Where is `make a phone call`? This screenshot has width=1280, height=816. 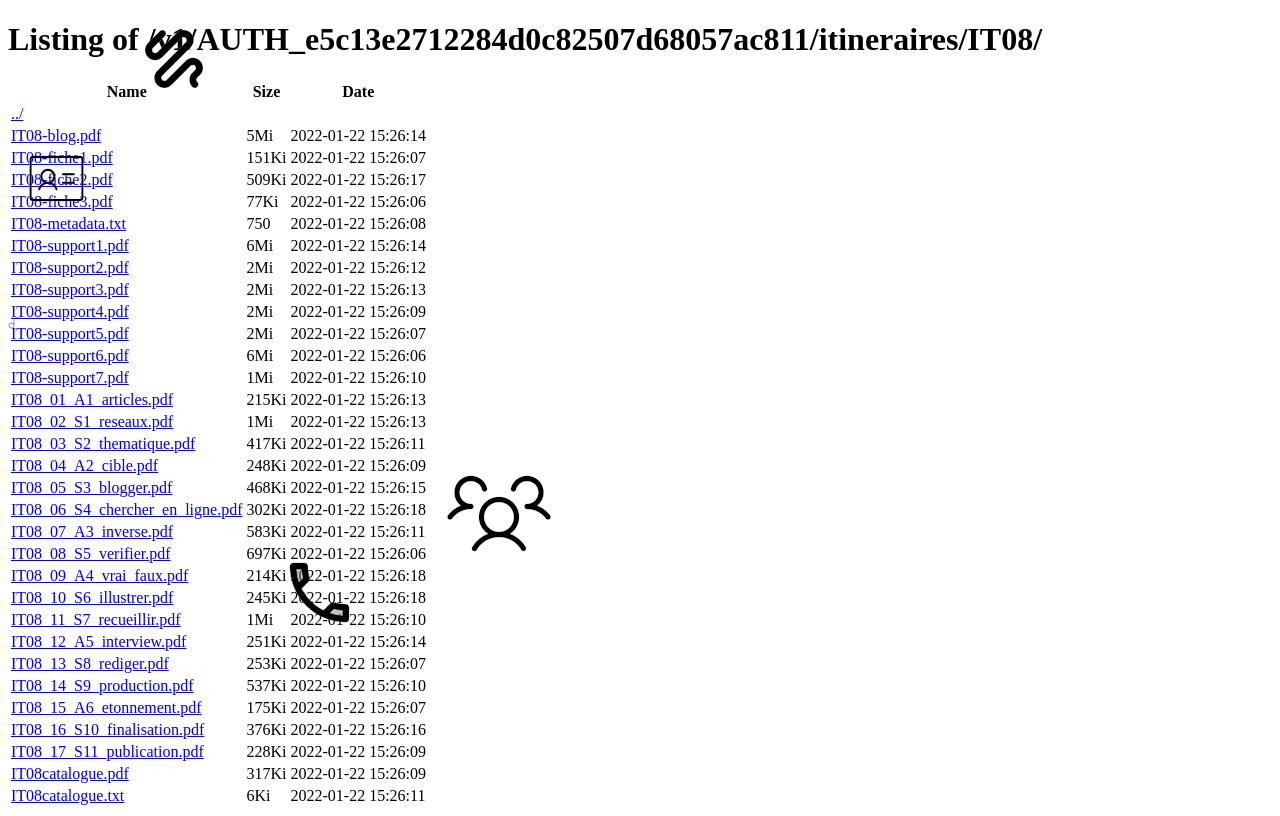
make a phone call is located at coordinates (319, 592).